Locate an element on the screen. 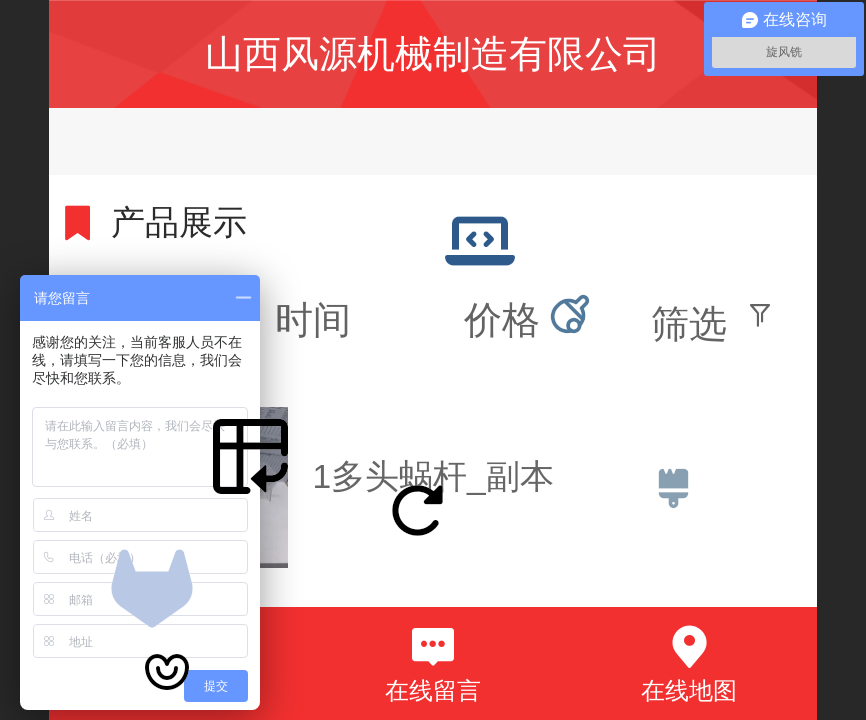 The width and height of the screenshot is (866, 720). open badoo dating app is located at coordinates (167, 672).